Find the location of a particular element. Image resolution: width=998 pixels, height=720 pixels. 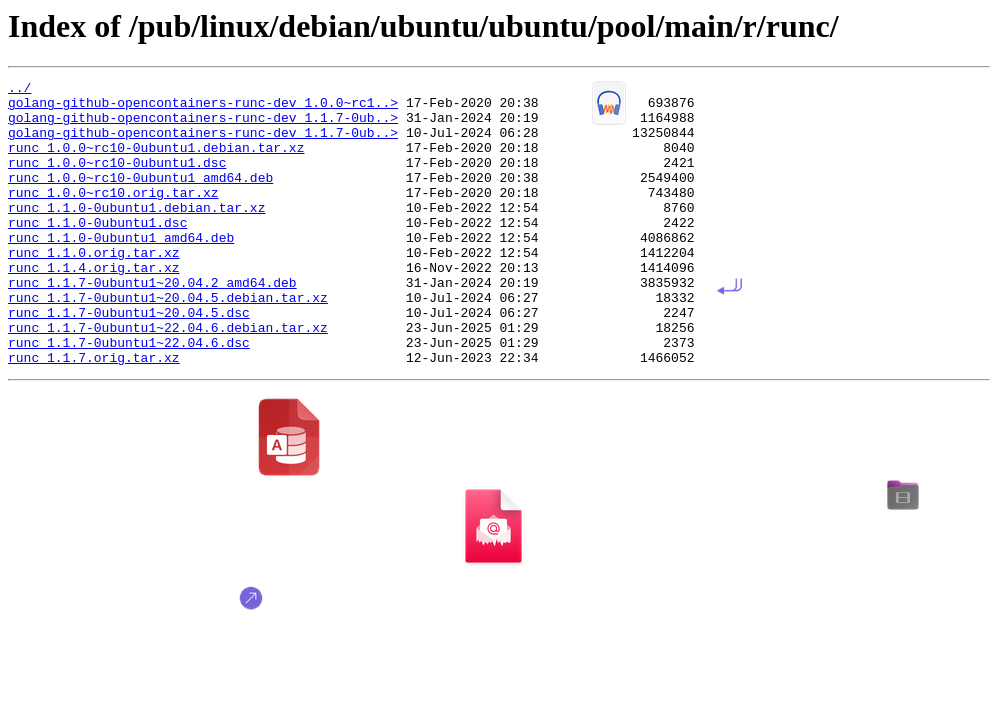

indicates a symbolic link or shortcut to another file is located at coordinates (251, 598).